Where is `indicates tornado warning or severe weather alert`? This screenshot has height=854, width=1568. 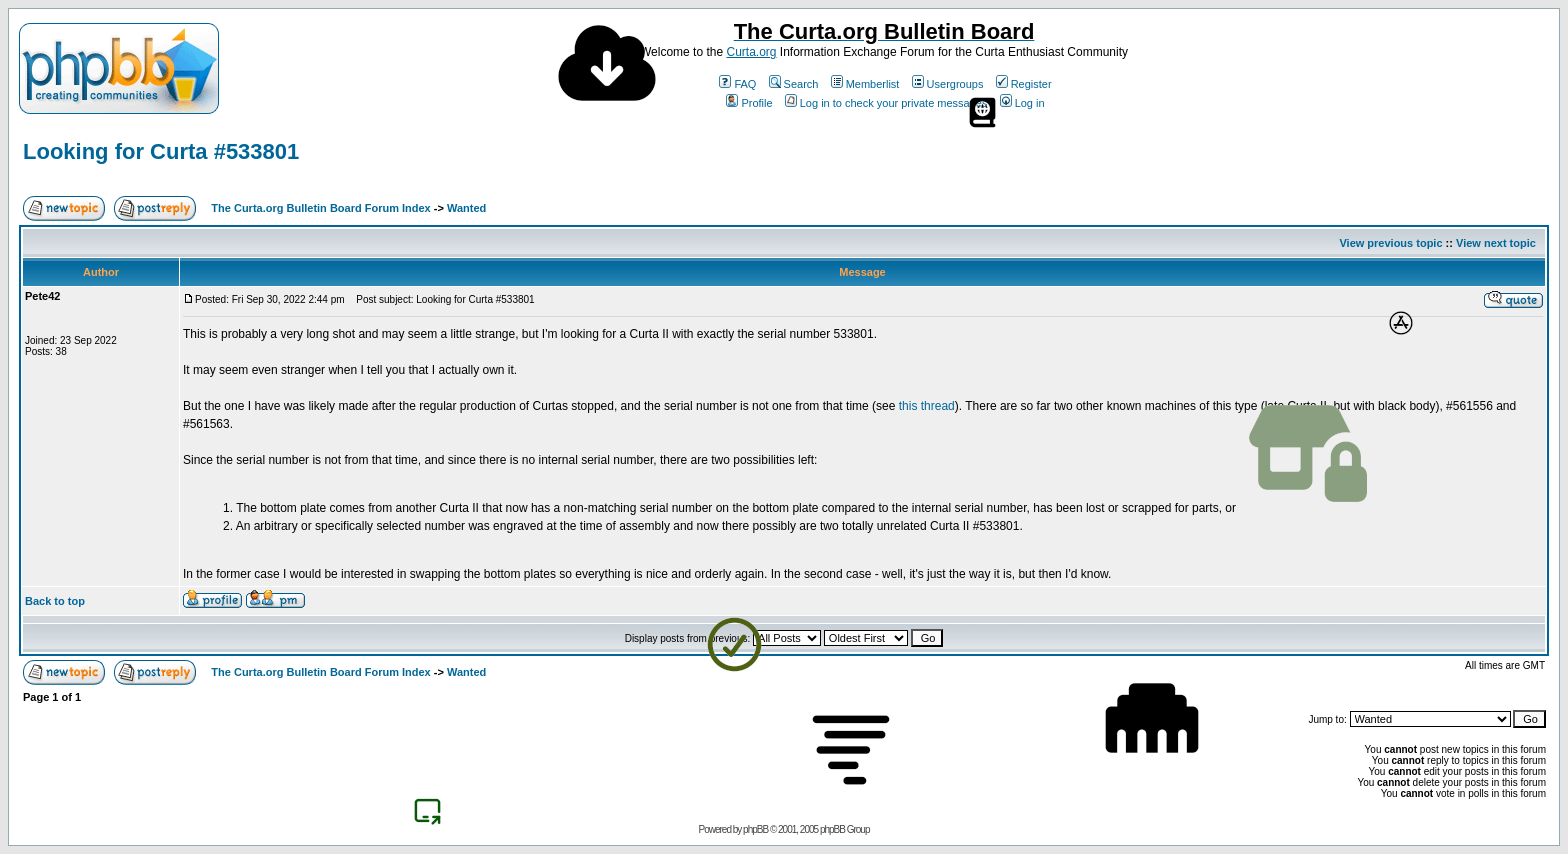 indicates tornado warning or severe weather alert is located at coordinates (851, 750).